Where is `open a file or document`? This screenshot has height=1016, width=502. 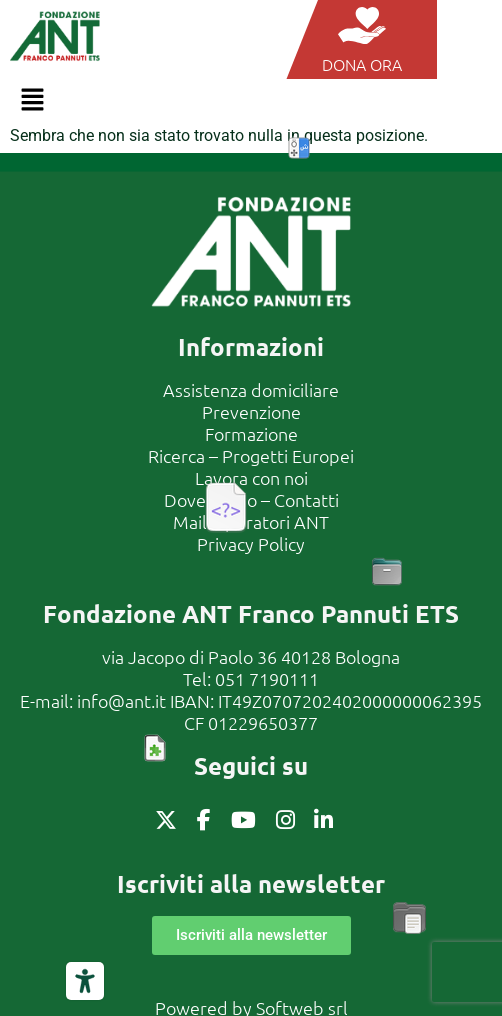 open a file or document is located at coordinates (409, 917).